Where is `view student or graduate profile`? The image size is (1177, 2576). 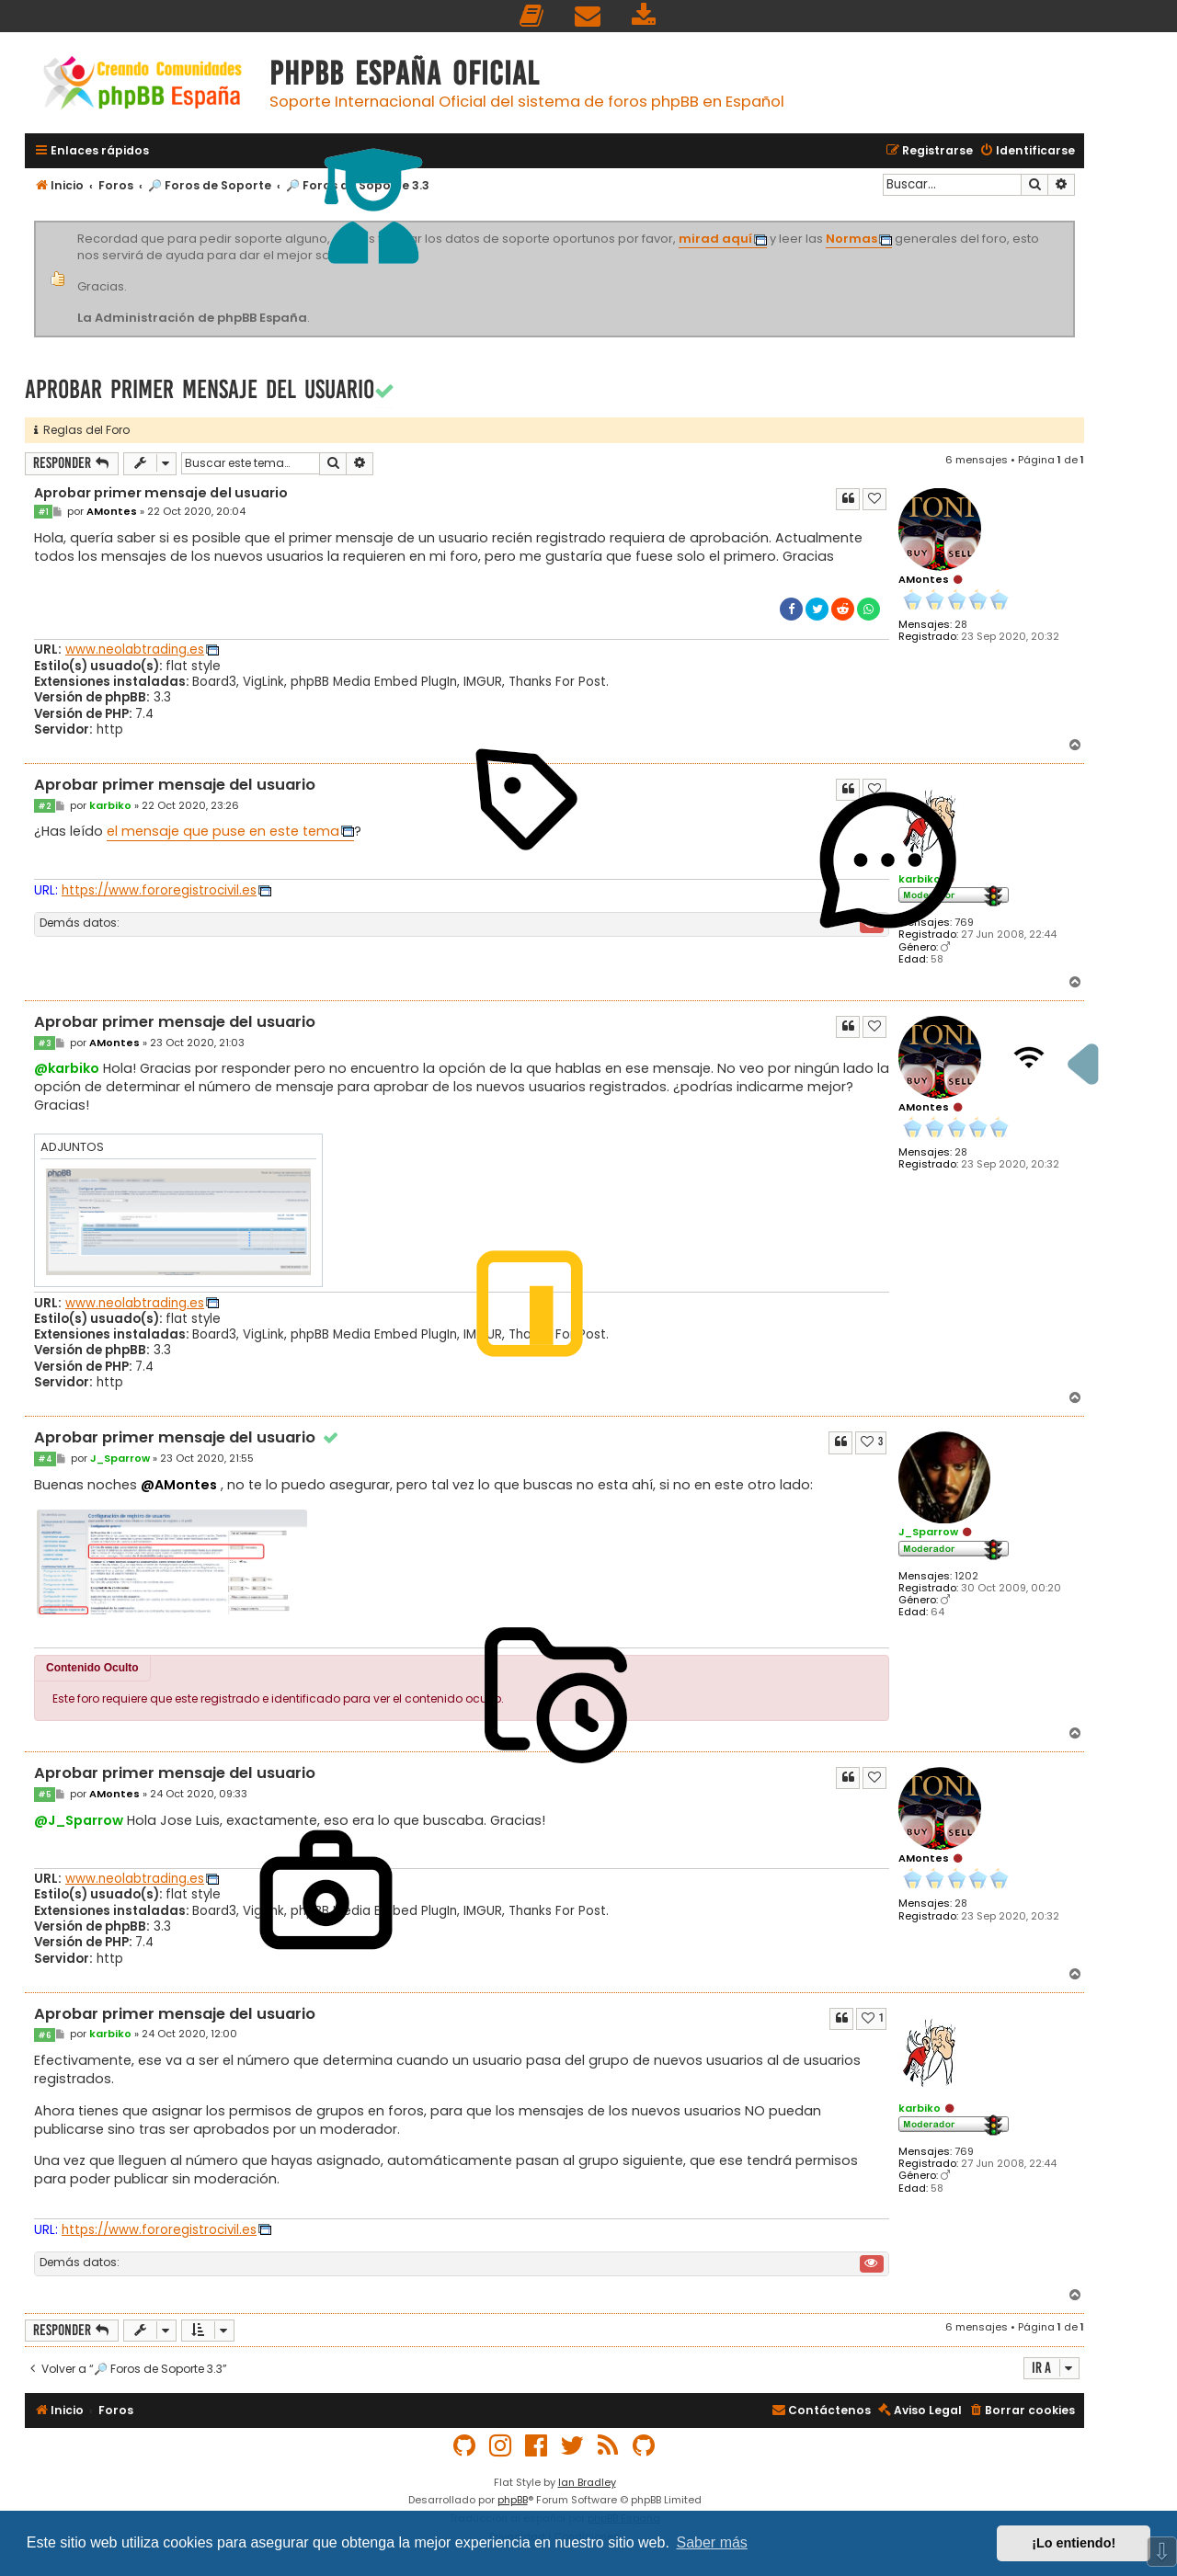
view student or graduate profile is located at coordinates (373, 208).